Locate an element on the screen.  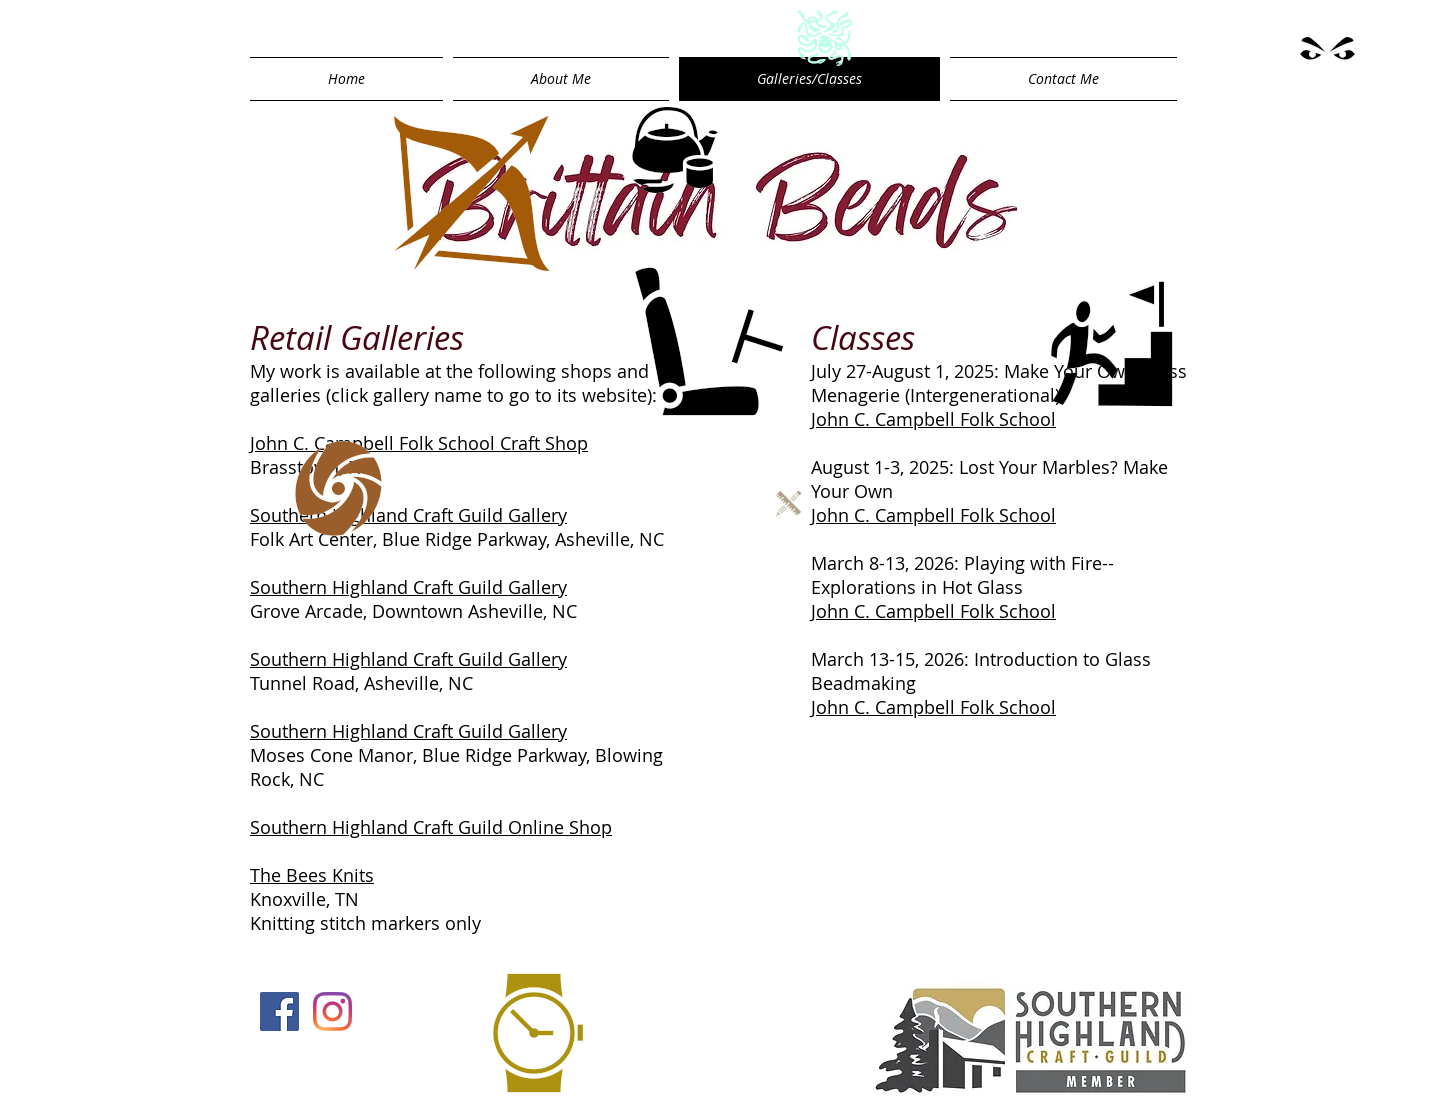
track progress toward a goal is located at coordinates (1109, 343).